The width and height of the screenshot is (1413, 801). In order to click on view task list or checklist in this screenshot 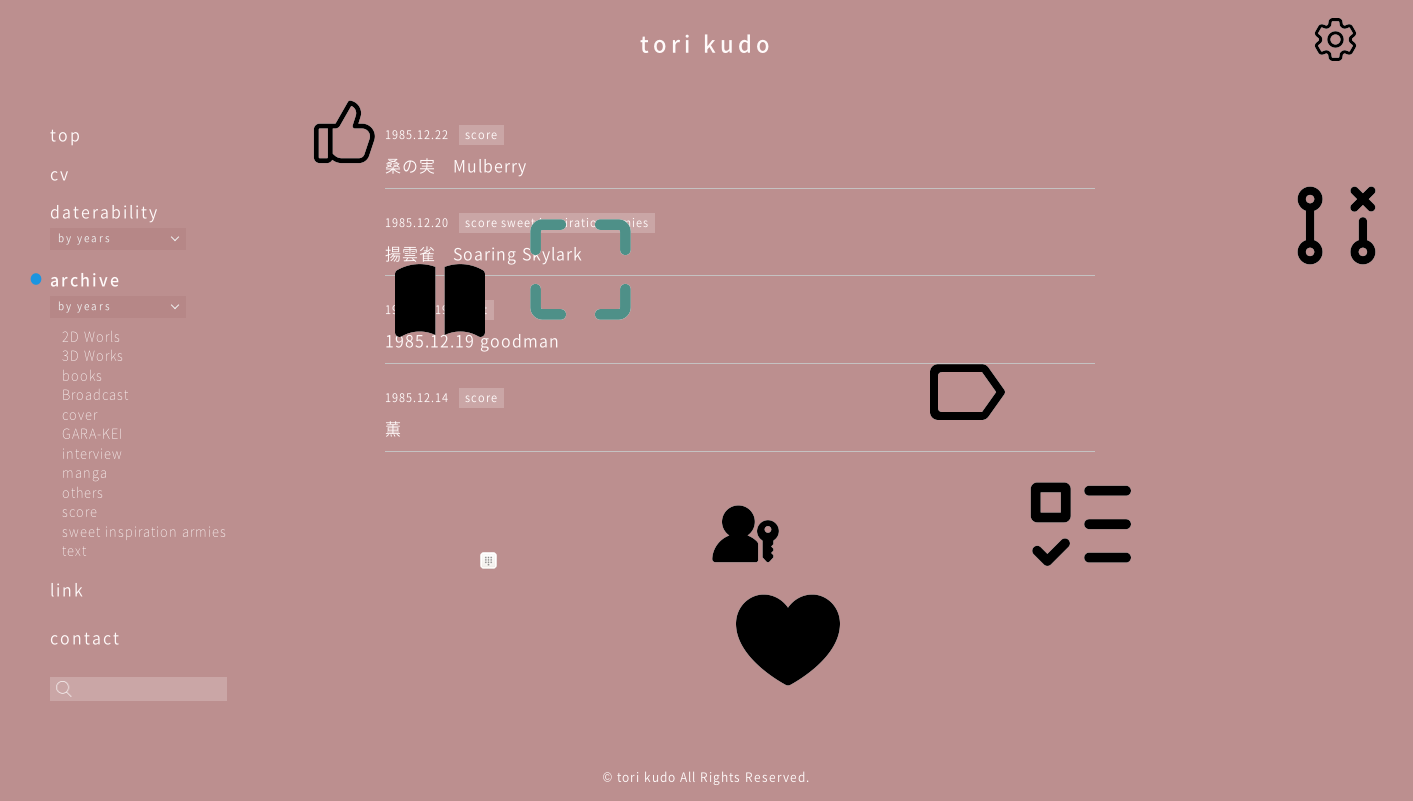, I will do `click(1077, 522)`.